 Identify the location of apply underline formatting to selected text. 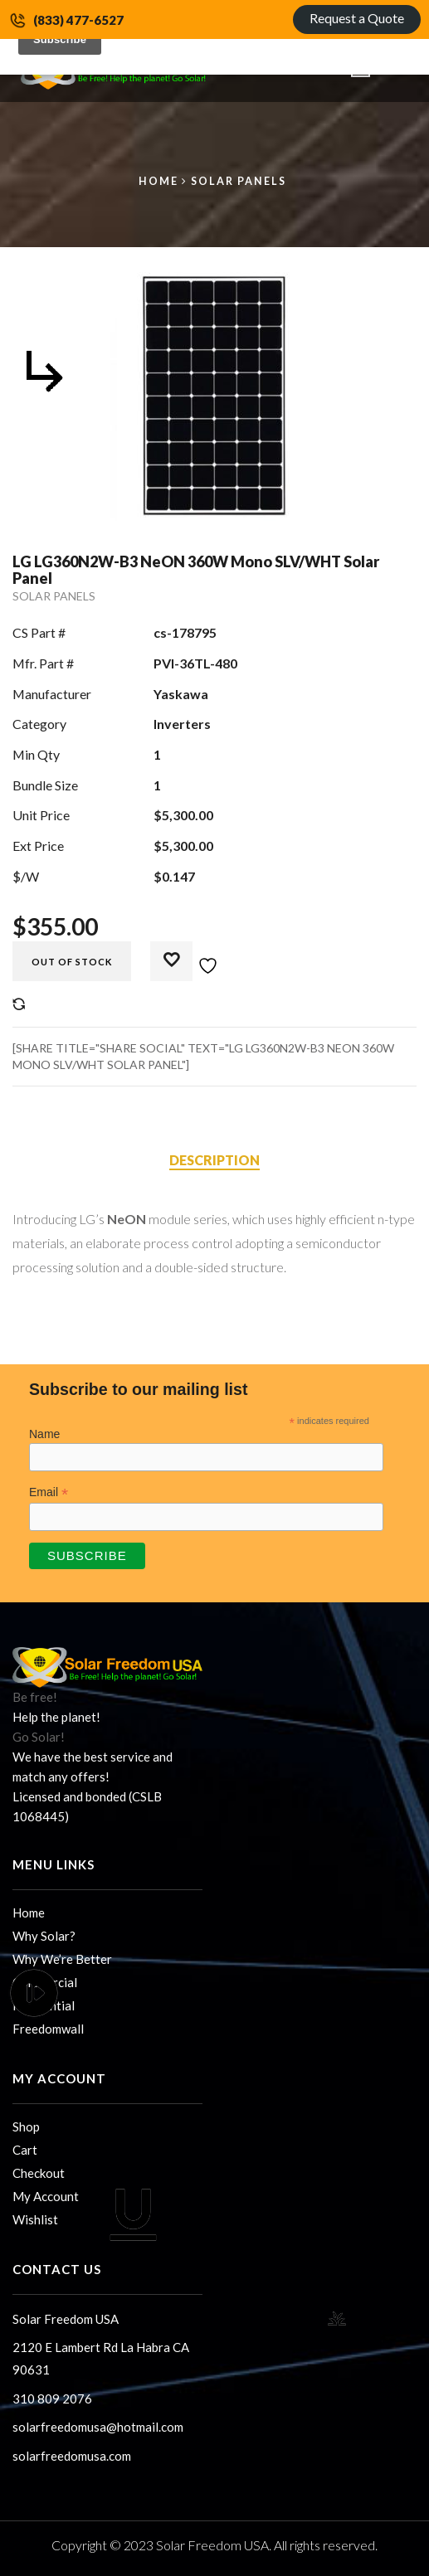
(133, 2214).